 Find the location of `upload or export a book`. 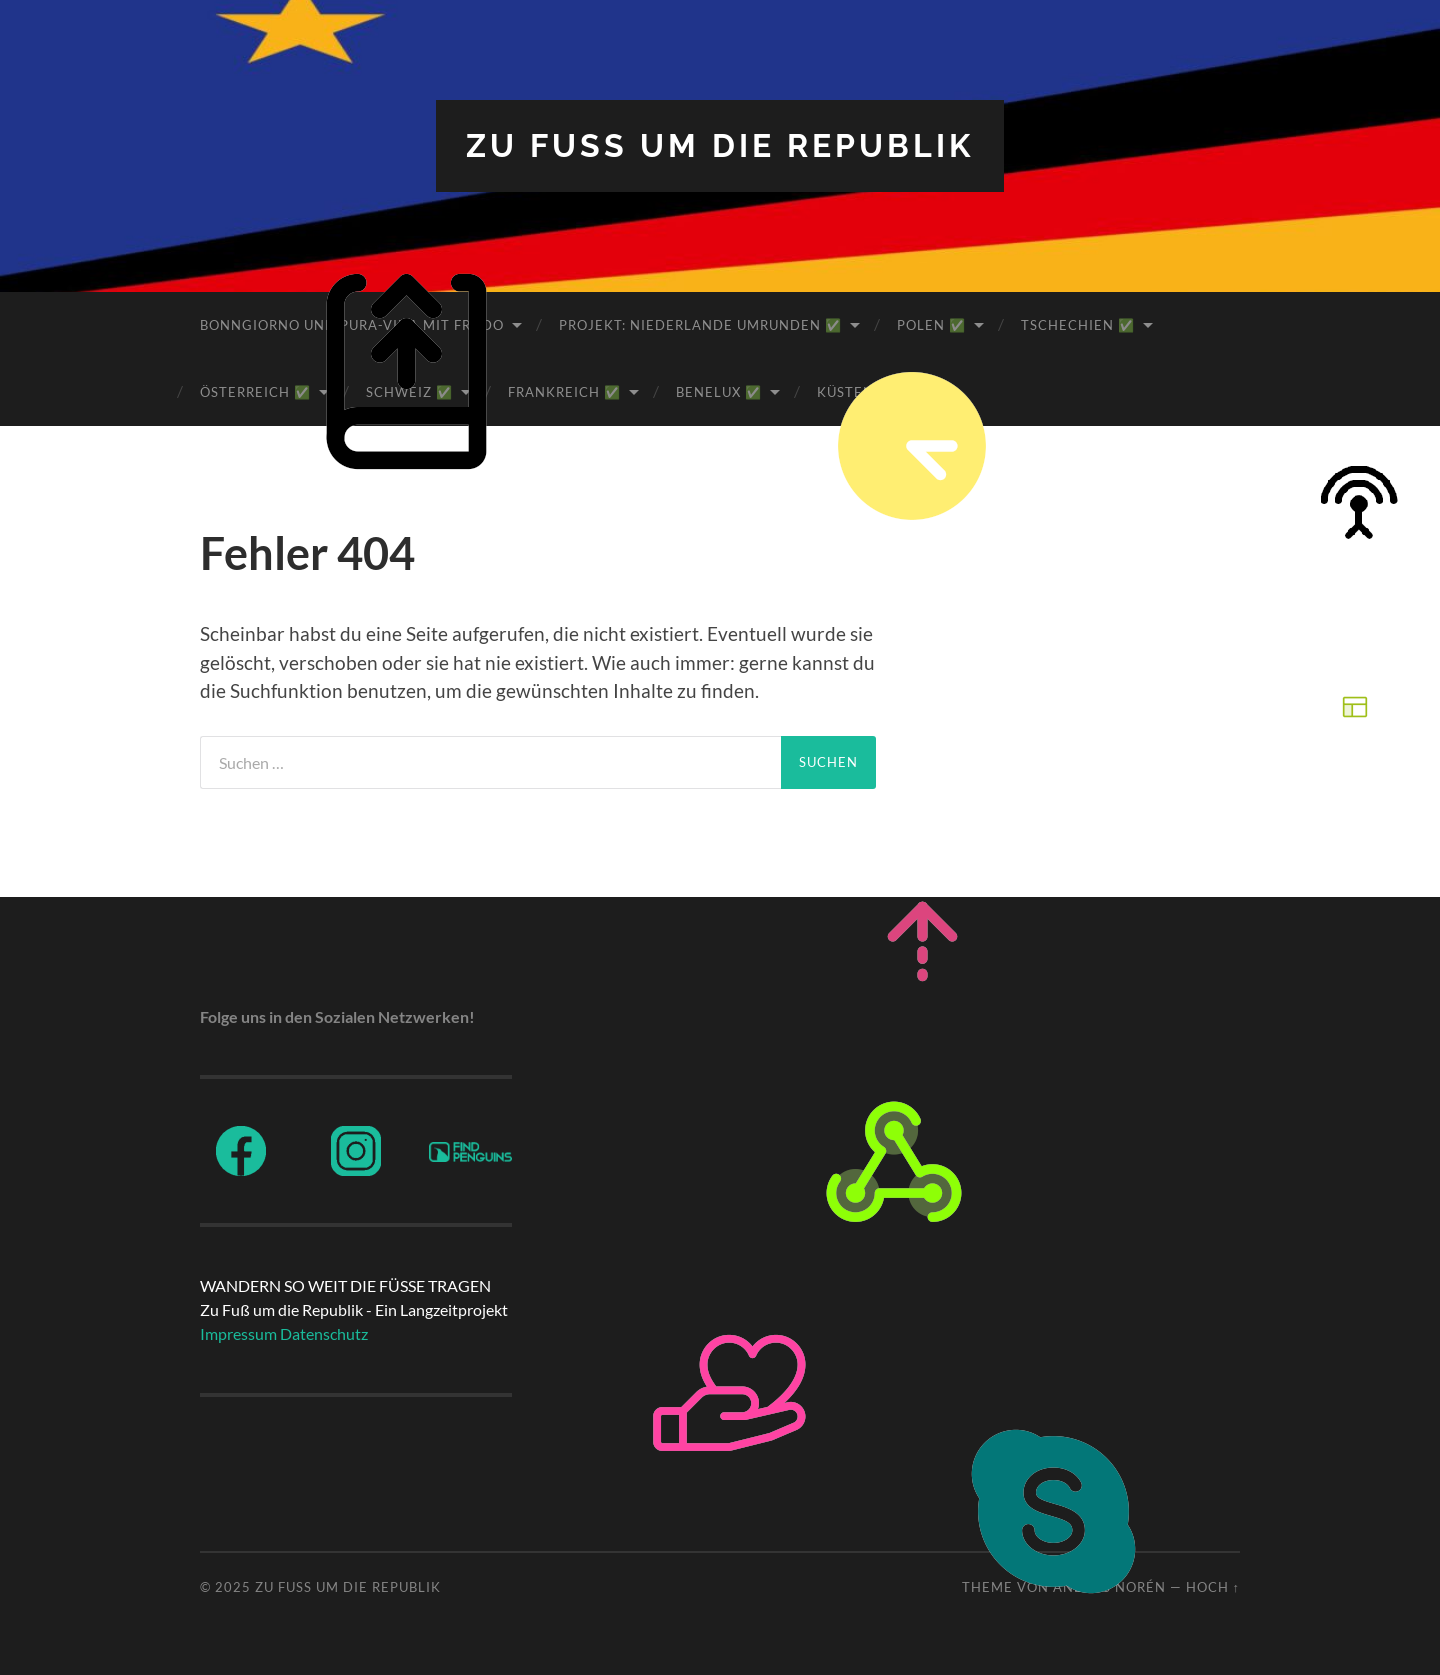

upload or export a book is located at coordinates (406, 371).